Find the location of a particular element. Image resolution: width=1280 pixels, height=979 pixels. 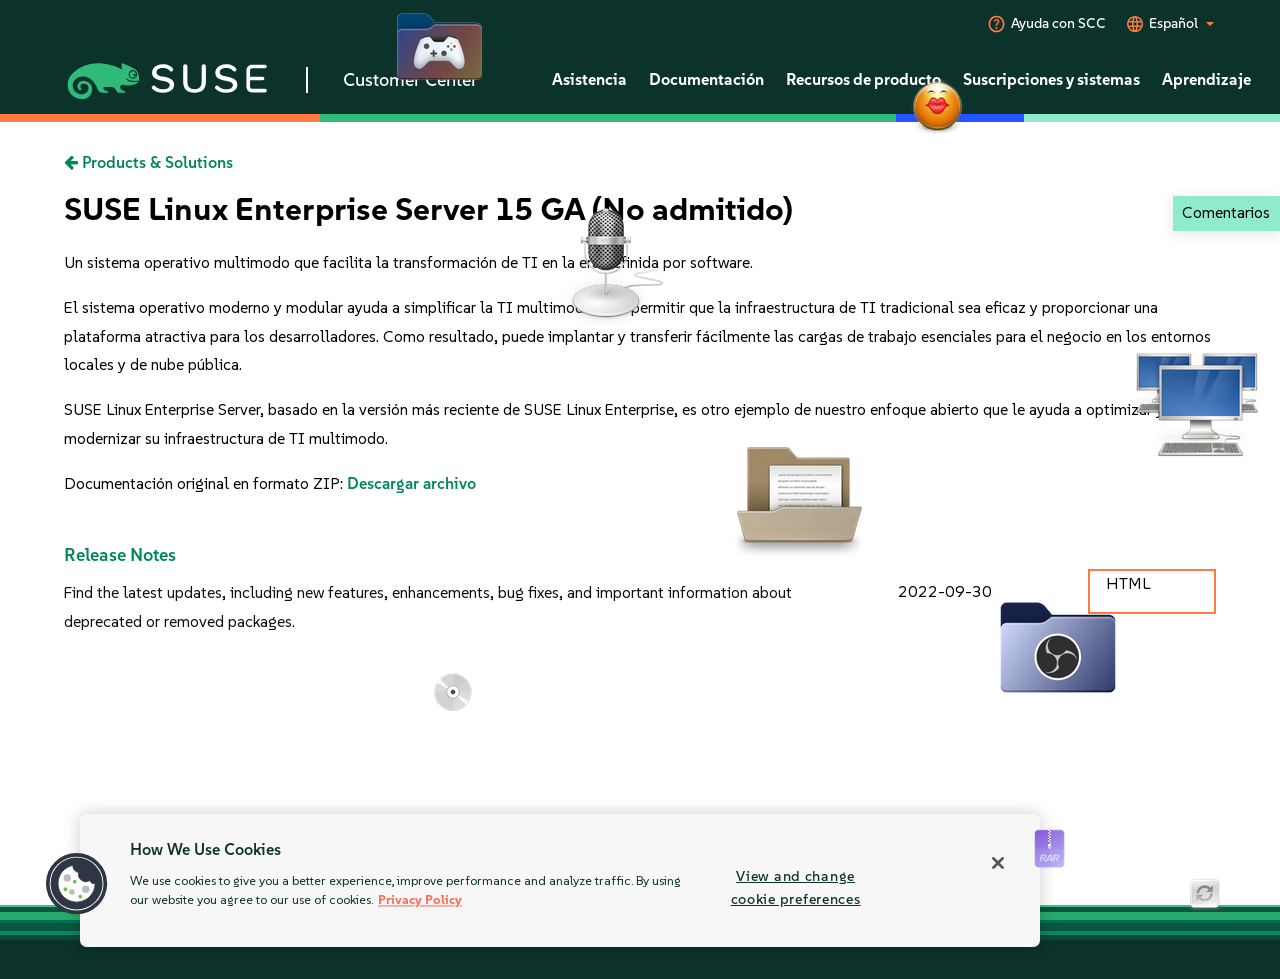

view computers in your local network workgroup is located at coordinates (1197, 404).